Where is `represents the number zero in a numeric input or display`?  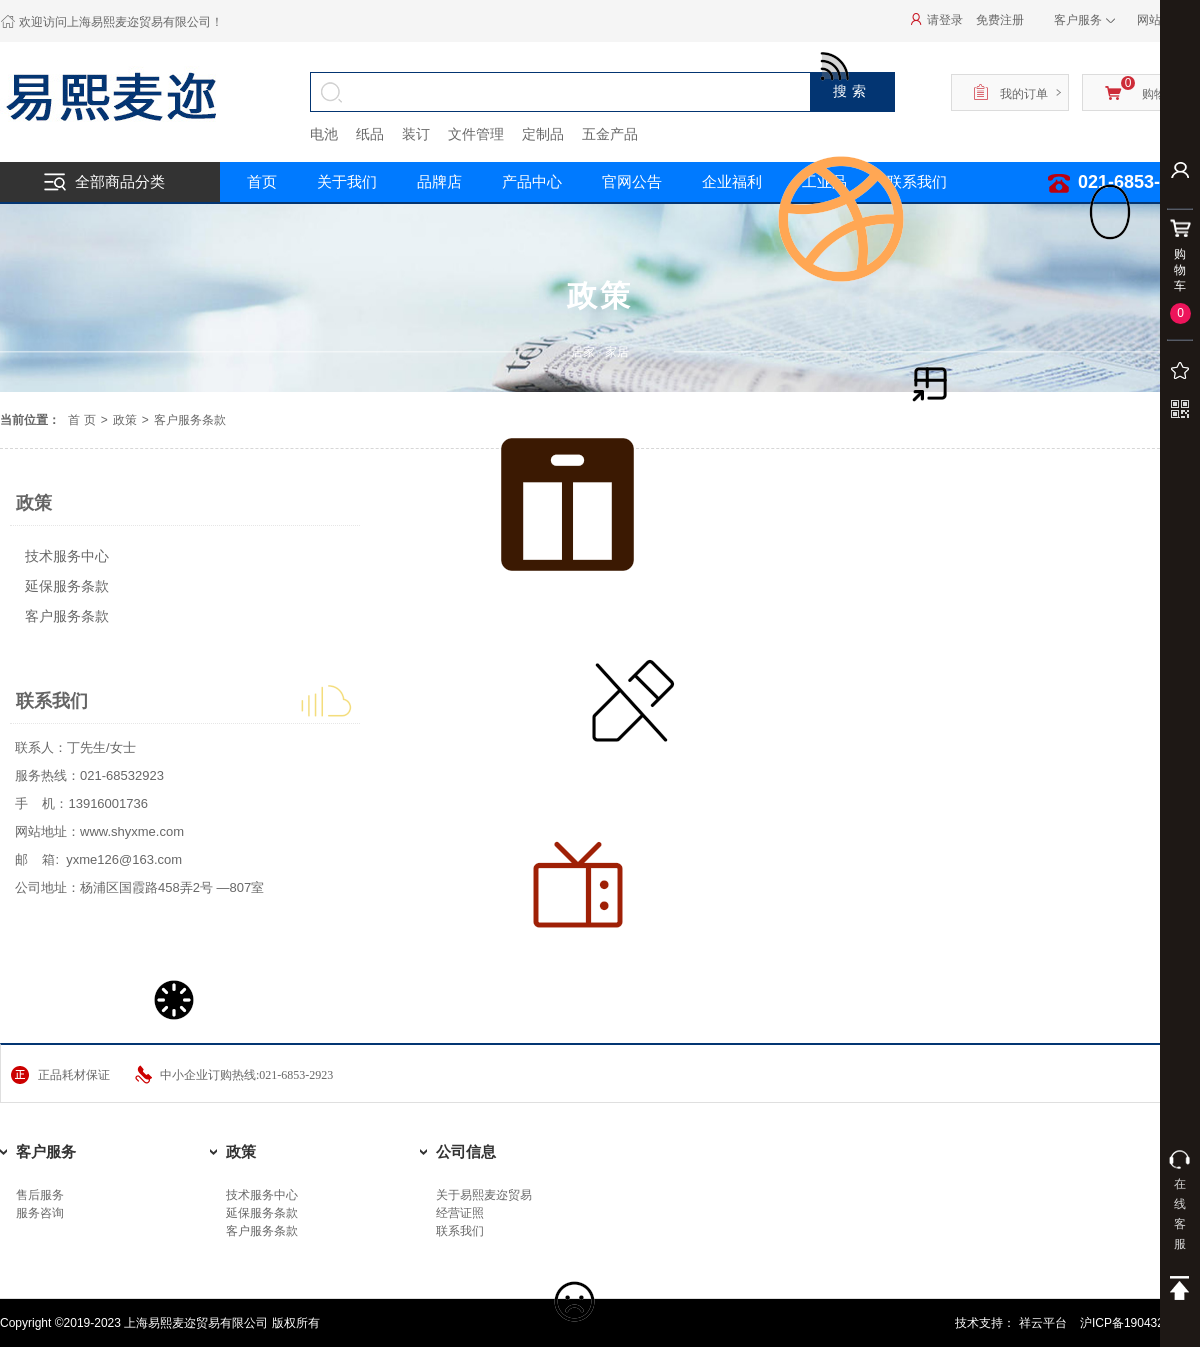 represents the number zero in a numeric input or display is located at coordinates (1110, 212).